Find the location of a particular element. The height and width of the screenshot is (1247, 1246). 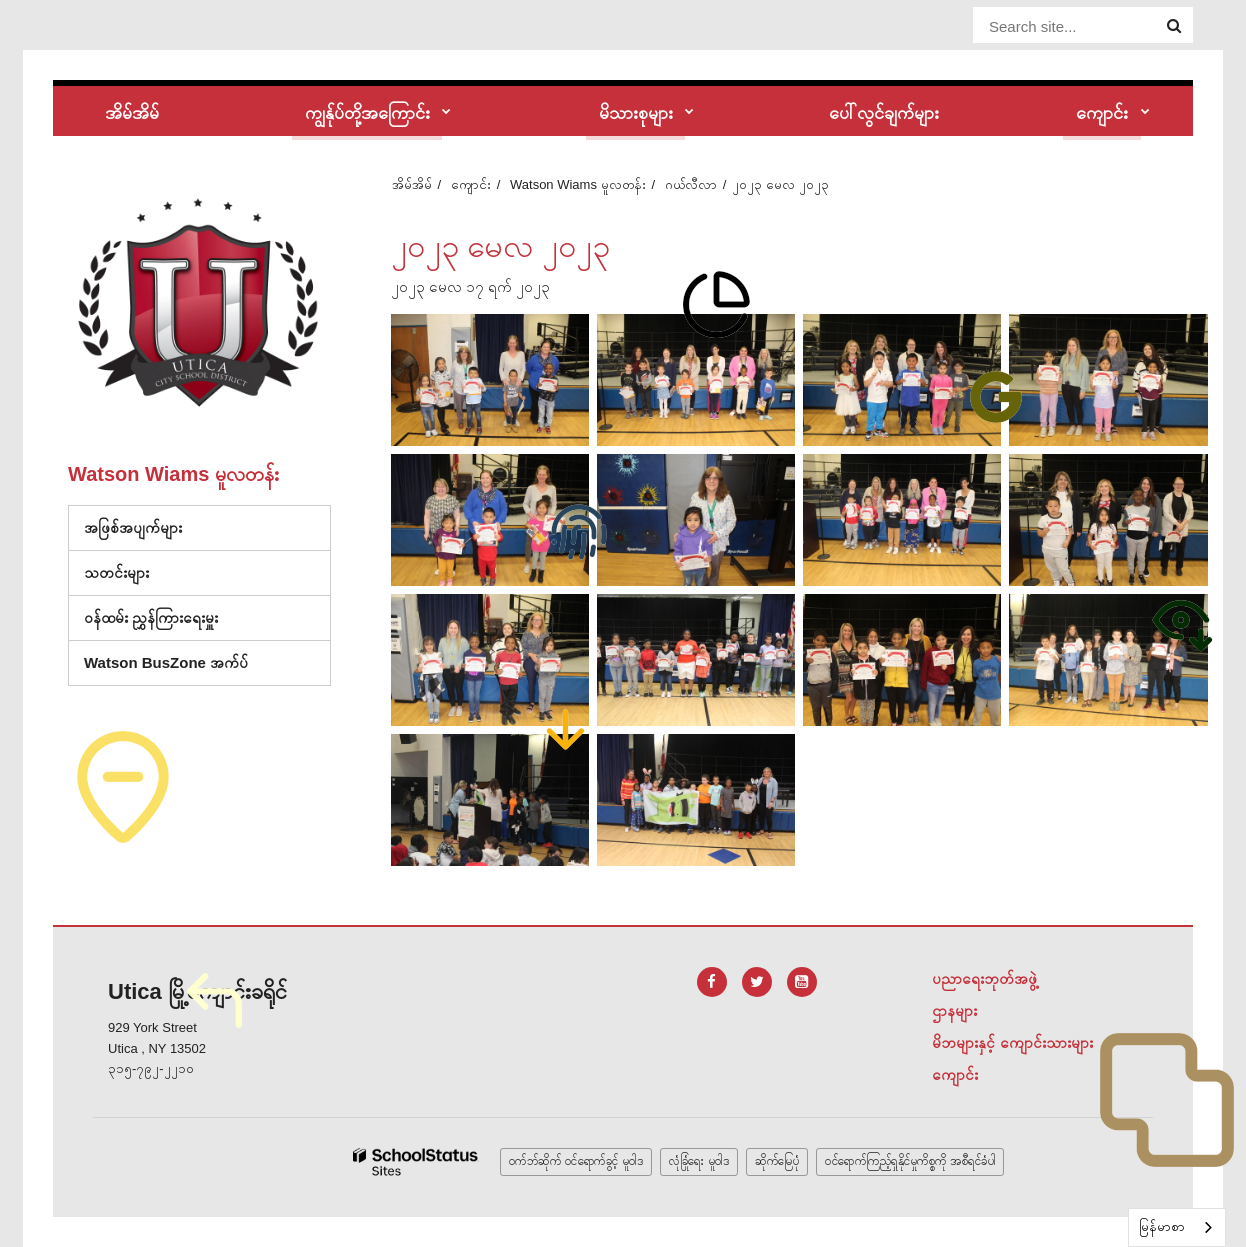

go back to the previous screen is located at coordinates (214, 1000).